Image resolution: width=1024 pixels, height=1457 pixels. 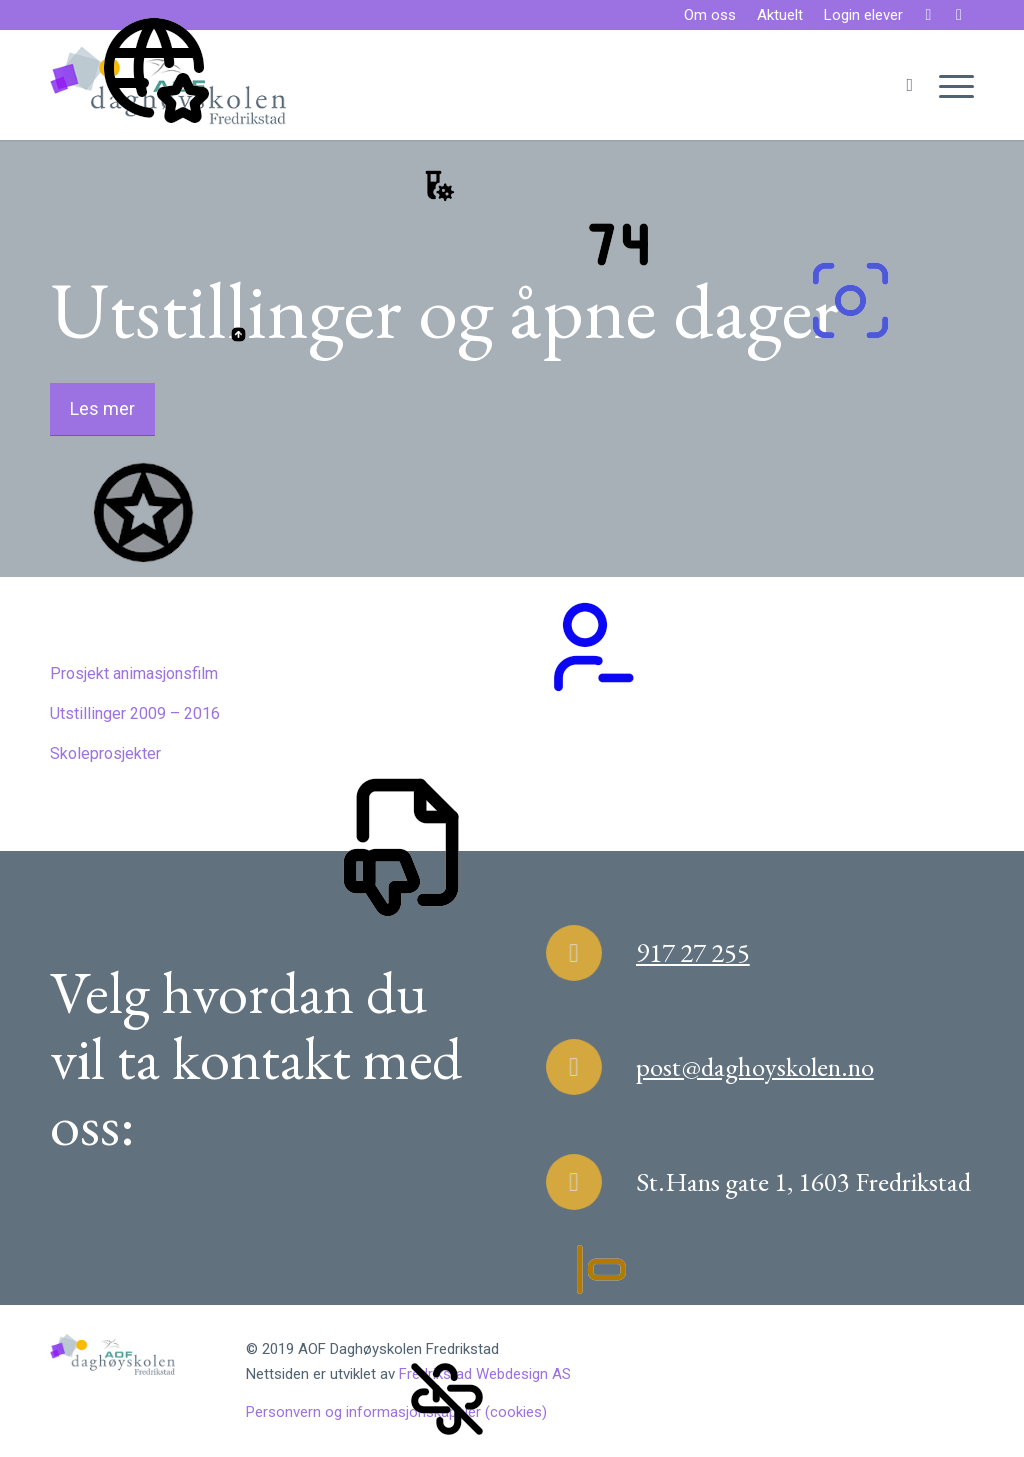 I want to click on api connection disabled, so click(x=447, y=1399).